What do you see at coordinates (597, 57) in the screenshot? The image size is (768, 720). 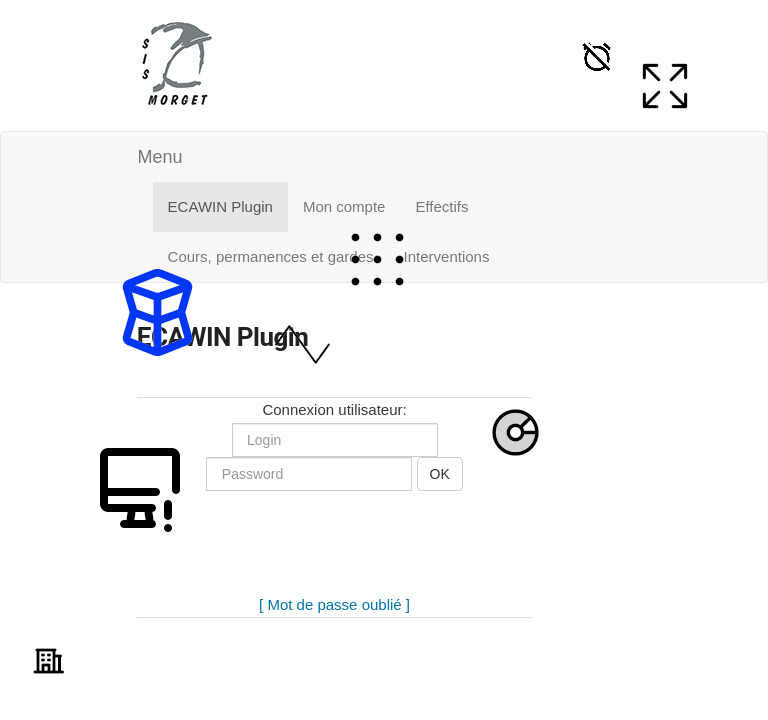 I see `disable or turn off alarm` at bounding box center [597, 57].